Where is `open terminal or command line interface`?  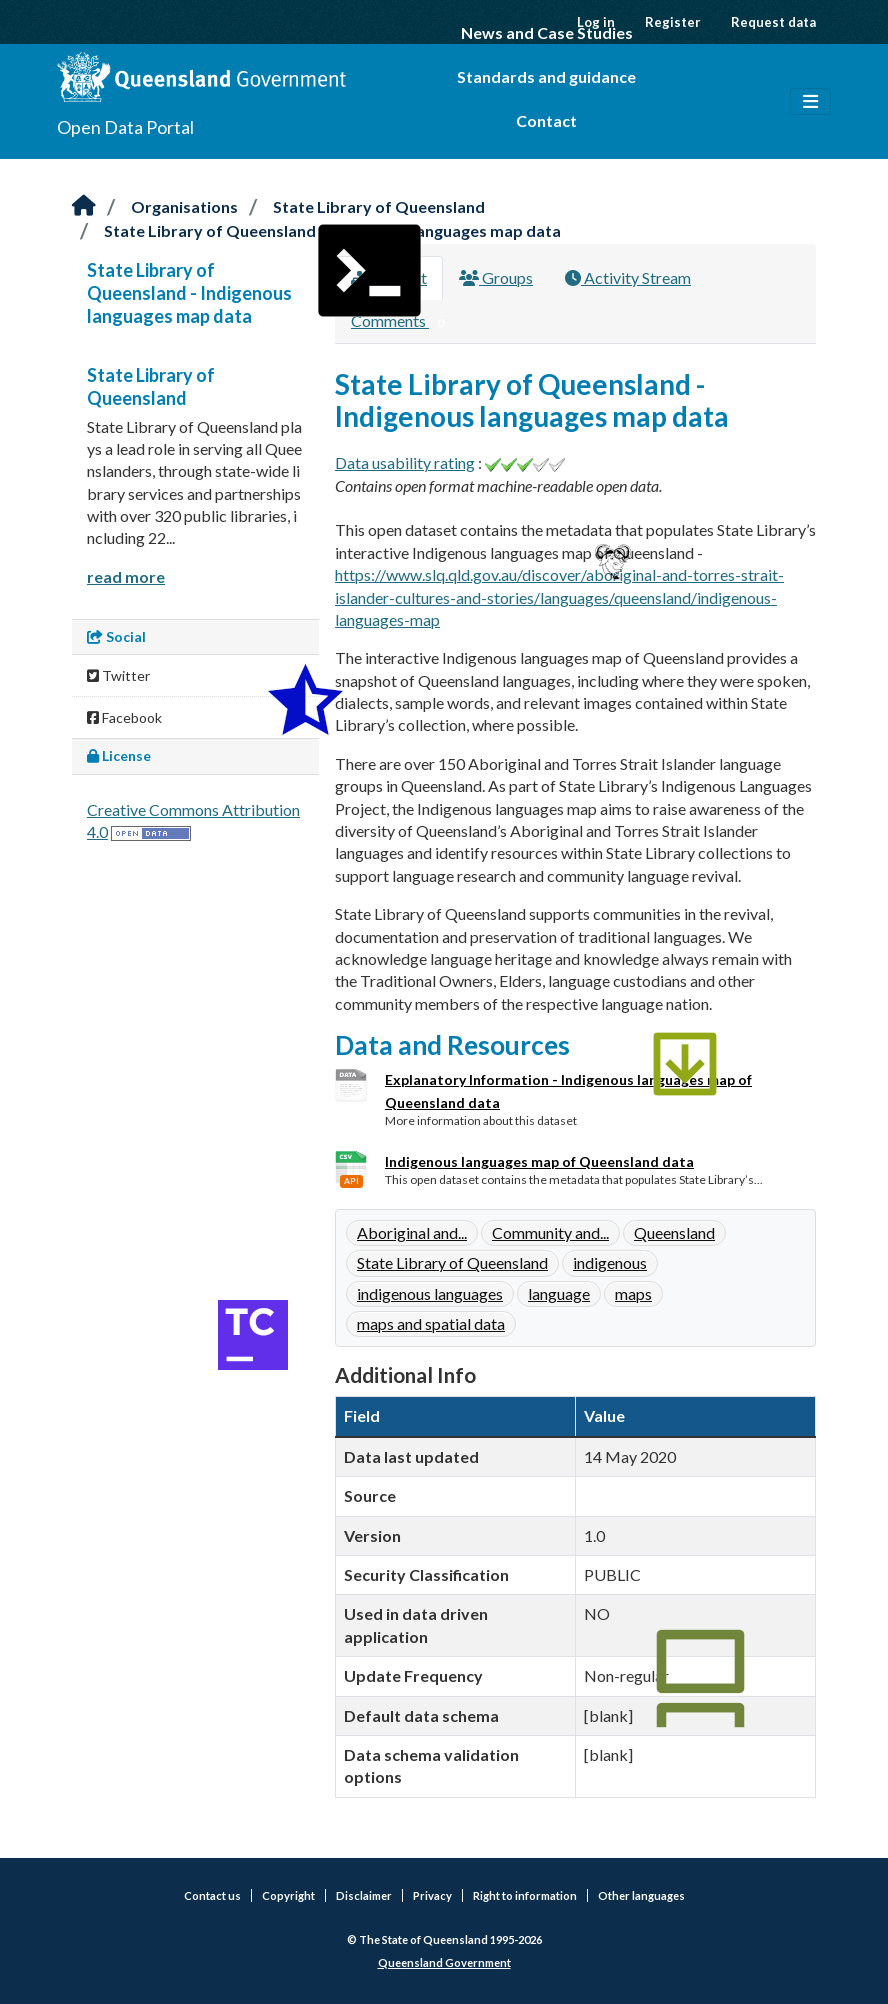 open terminal or command line interface is located at coordinates (369, 270).